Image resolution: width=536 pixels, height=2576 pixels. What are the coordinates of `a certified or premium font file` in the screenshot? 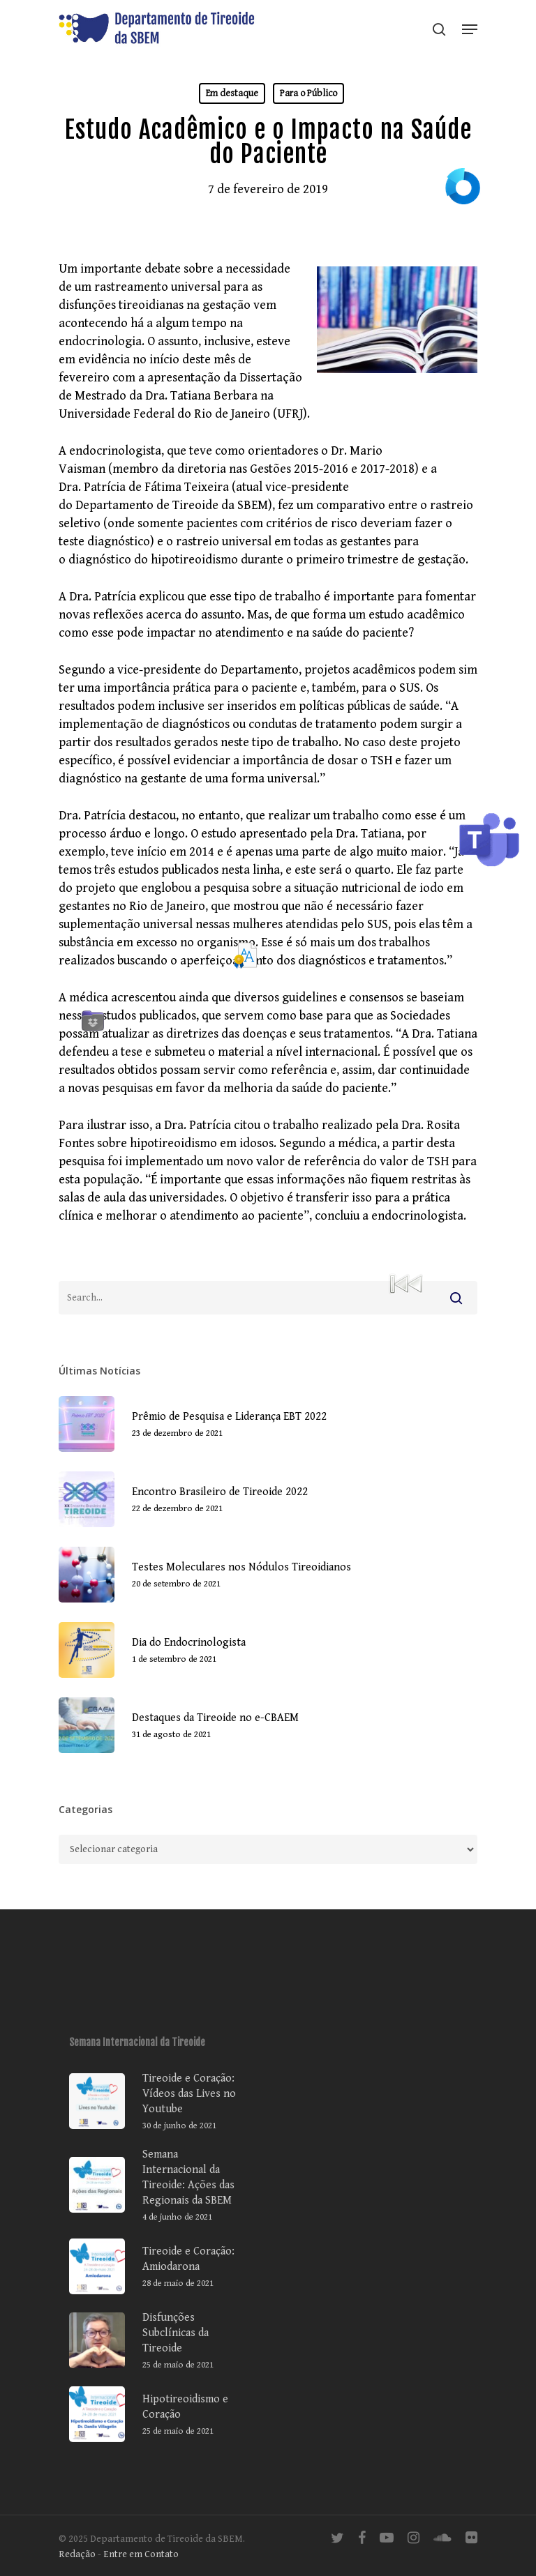 It's located at (247, 955).